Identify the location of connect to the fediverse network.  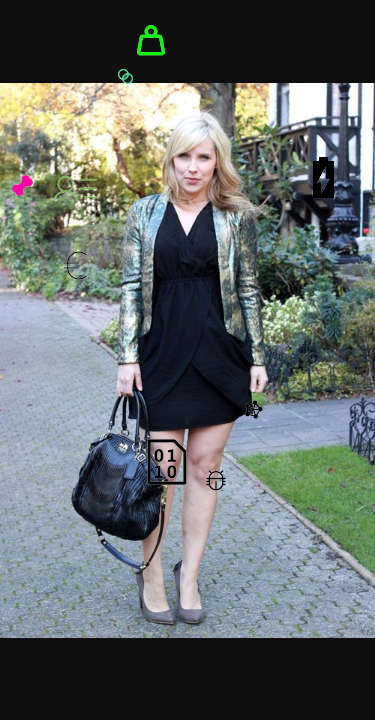
(253, 409).